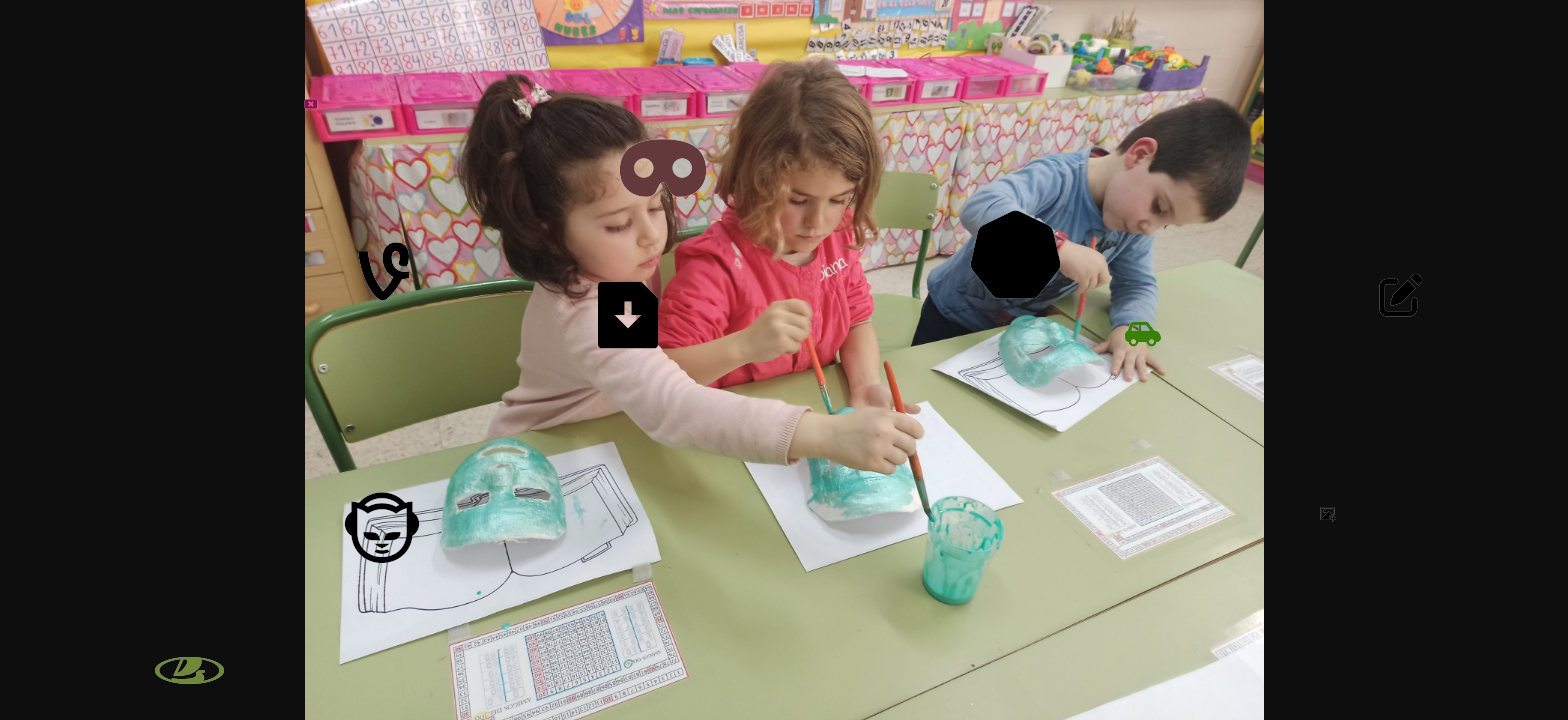 This screenshot has height=720, width=1568. What do you see at coordinates (311, 104) in the screenshot?
I see `close the current window` at bounding box center [311, 104].